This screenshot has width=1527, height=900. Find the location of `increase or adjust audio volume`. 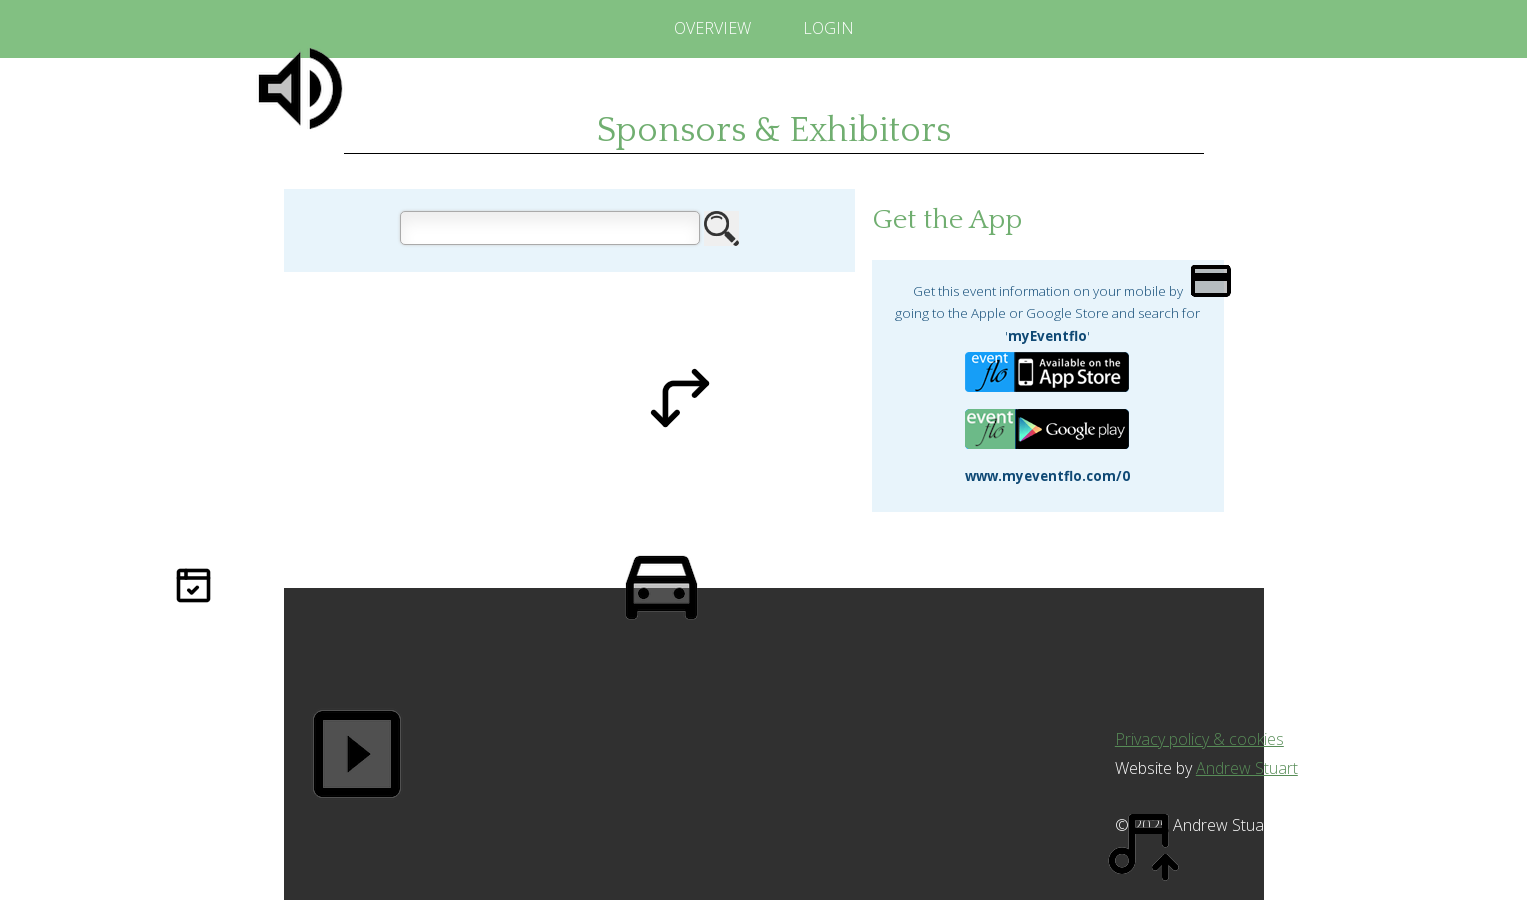

increase or adjust audio volume is located at coordinates (300, 88).